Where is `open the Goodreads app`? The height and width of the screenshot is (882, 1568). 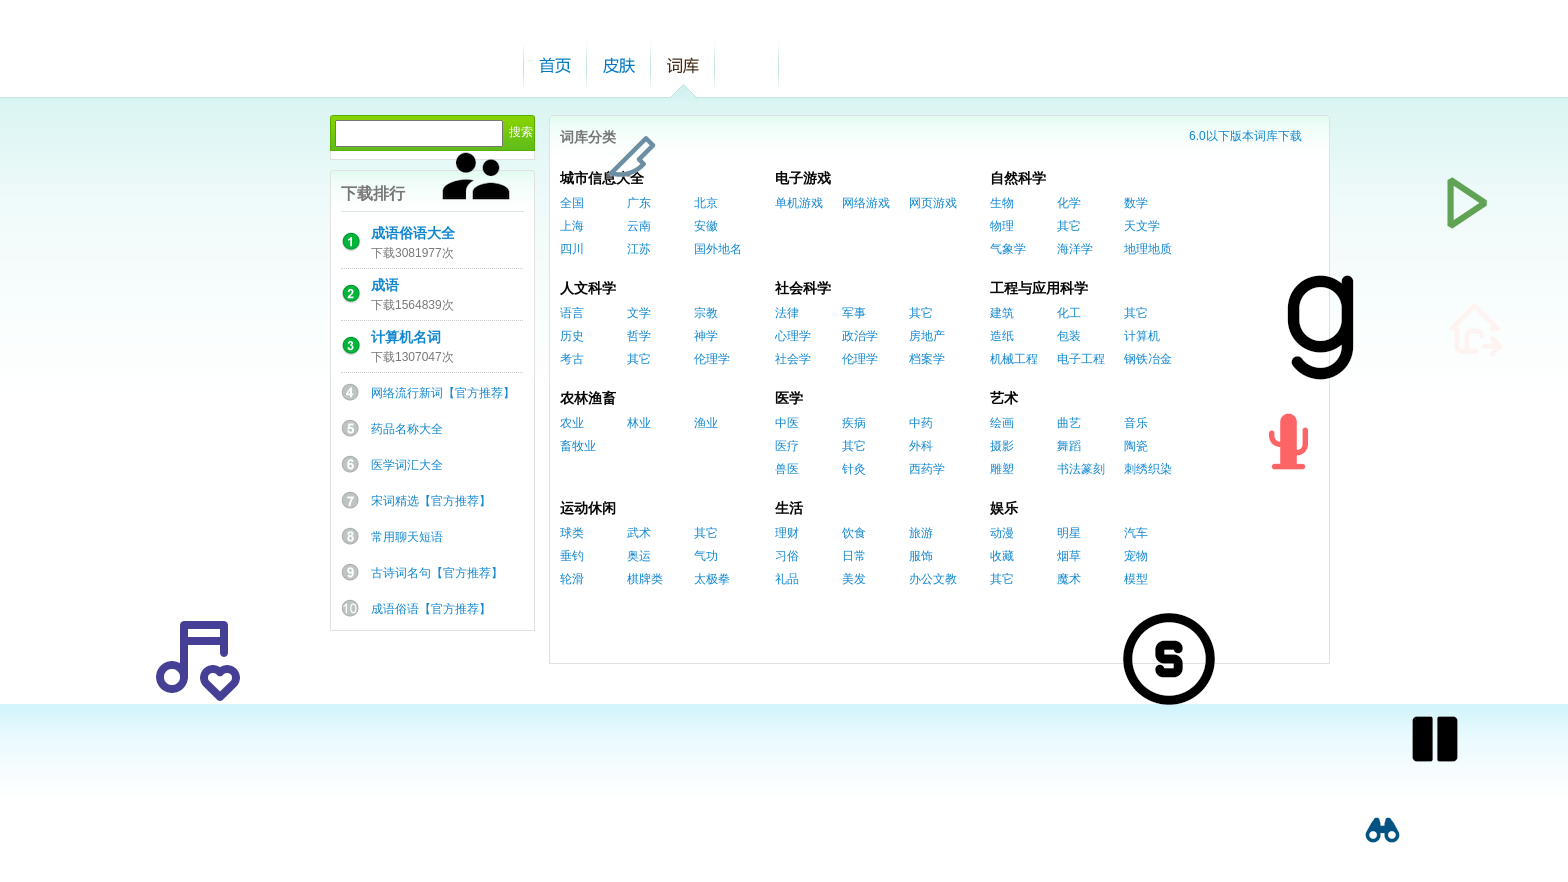 open the Goodreads app is located at coordinates (1320, 327).